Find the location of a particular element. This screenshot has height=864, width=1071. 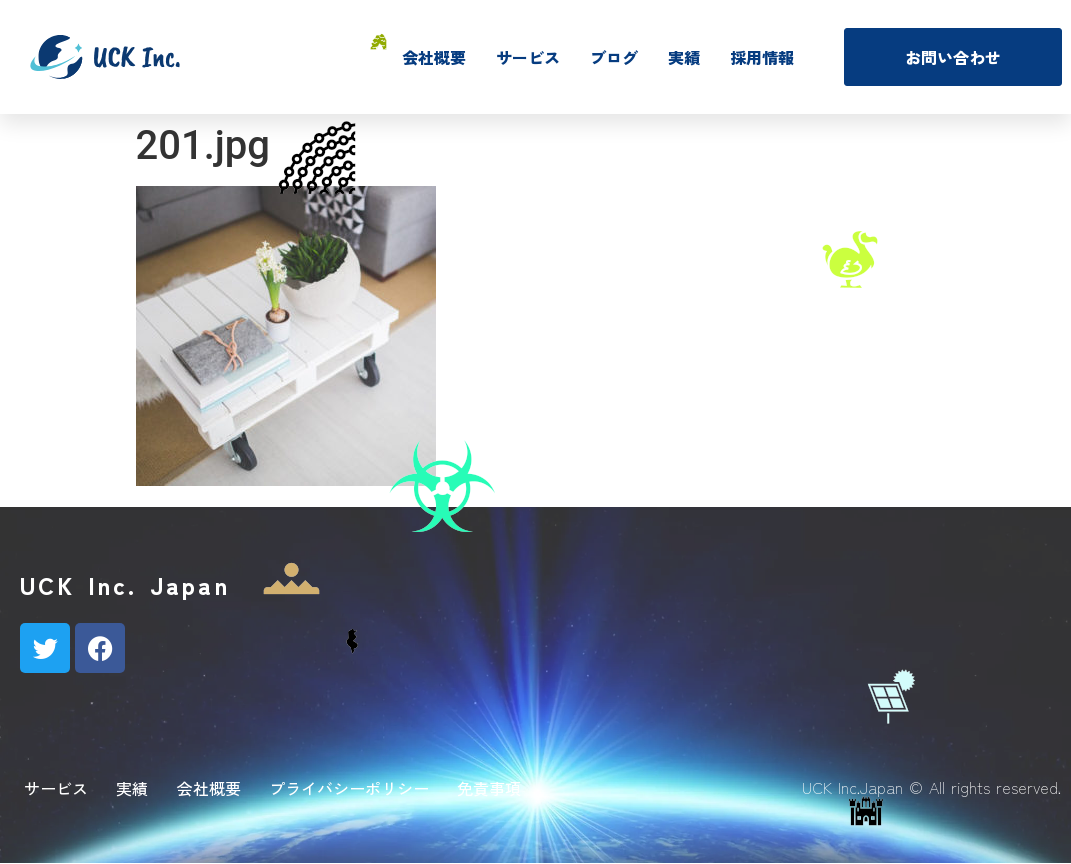

indicates hazardous or dangerous content is located at coordinates (442, 488).